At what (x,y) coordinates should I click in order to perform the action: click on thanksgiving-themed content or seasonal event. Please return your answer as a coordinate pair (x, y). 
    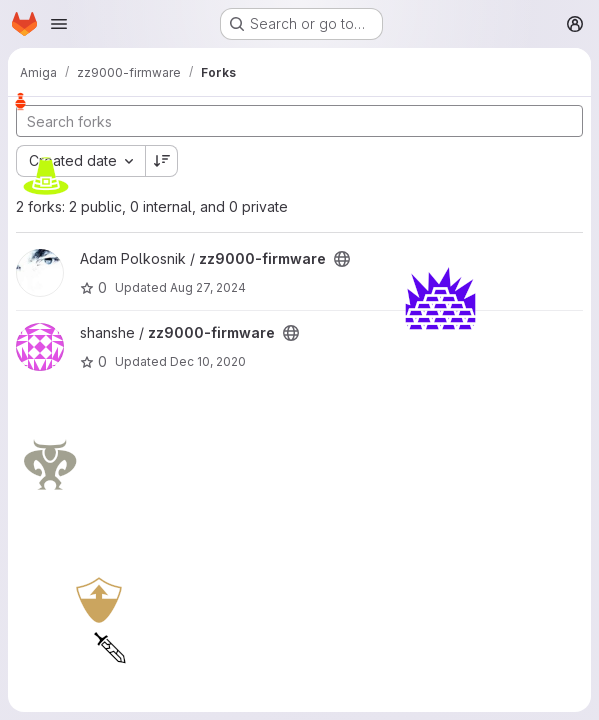
    Looking at the image, I should click on (46, 176).